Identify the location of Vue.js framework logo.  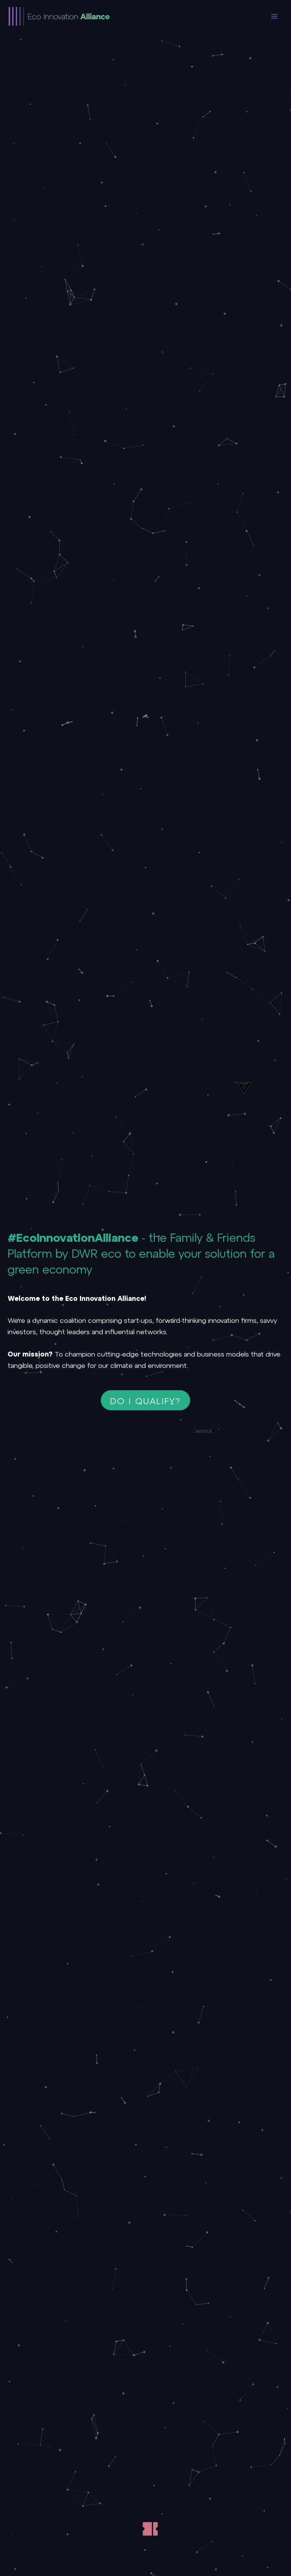
(244, 1088).